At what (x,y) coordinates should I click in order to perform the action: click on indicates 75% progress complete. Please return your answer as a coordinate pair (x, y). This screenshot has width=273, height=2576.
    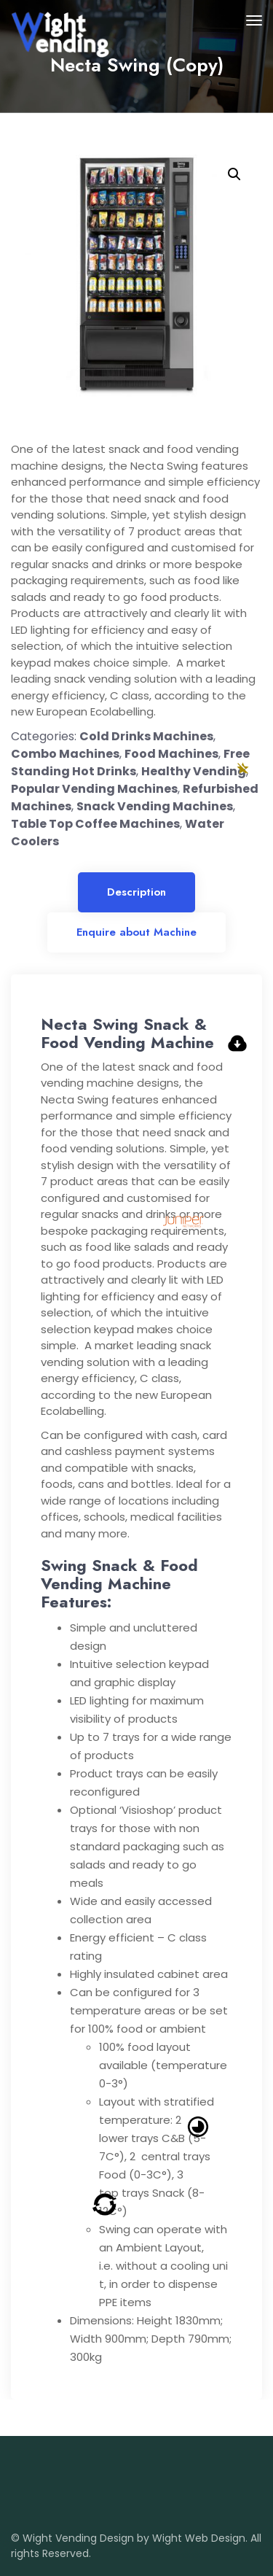
    Looking at the image, I should click on (198, 2127).